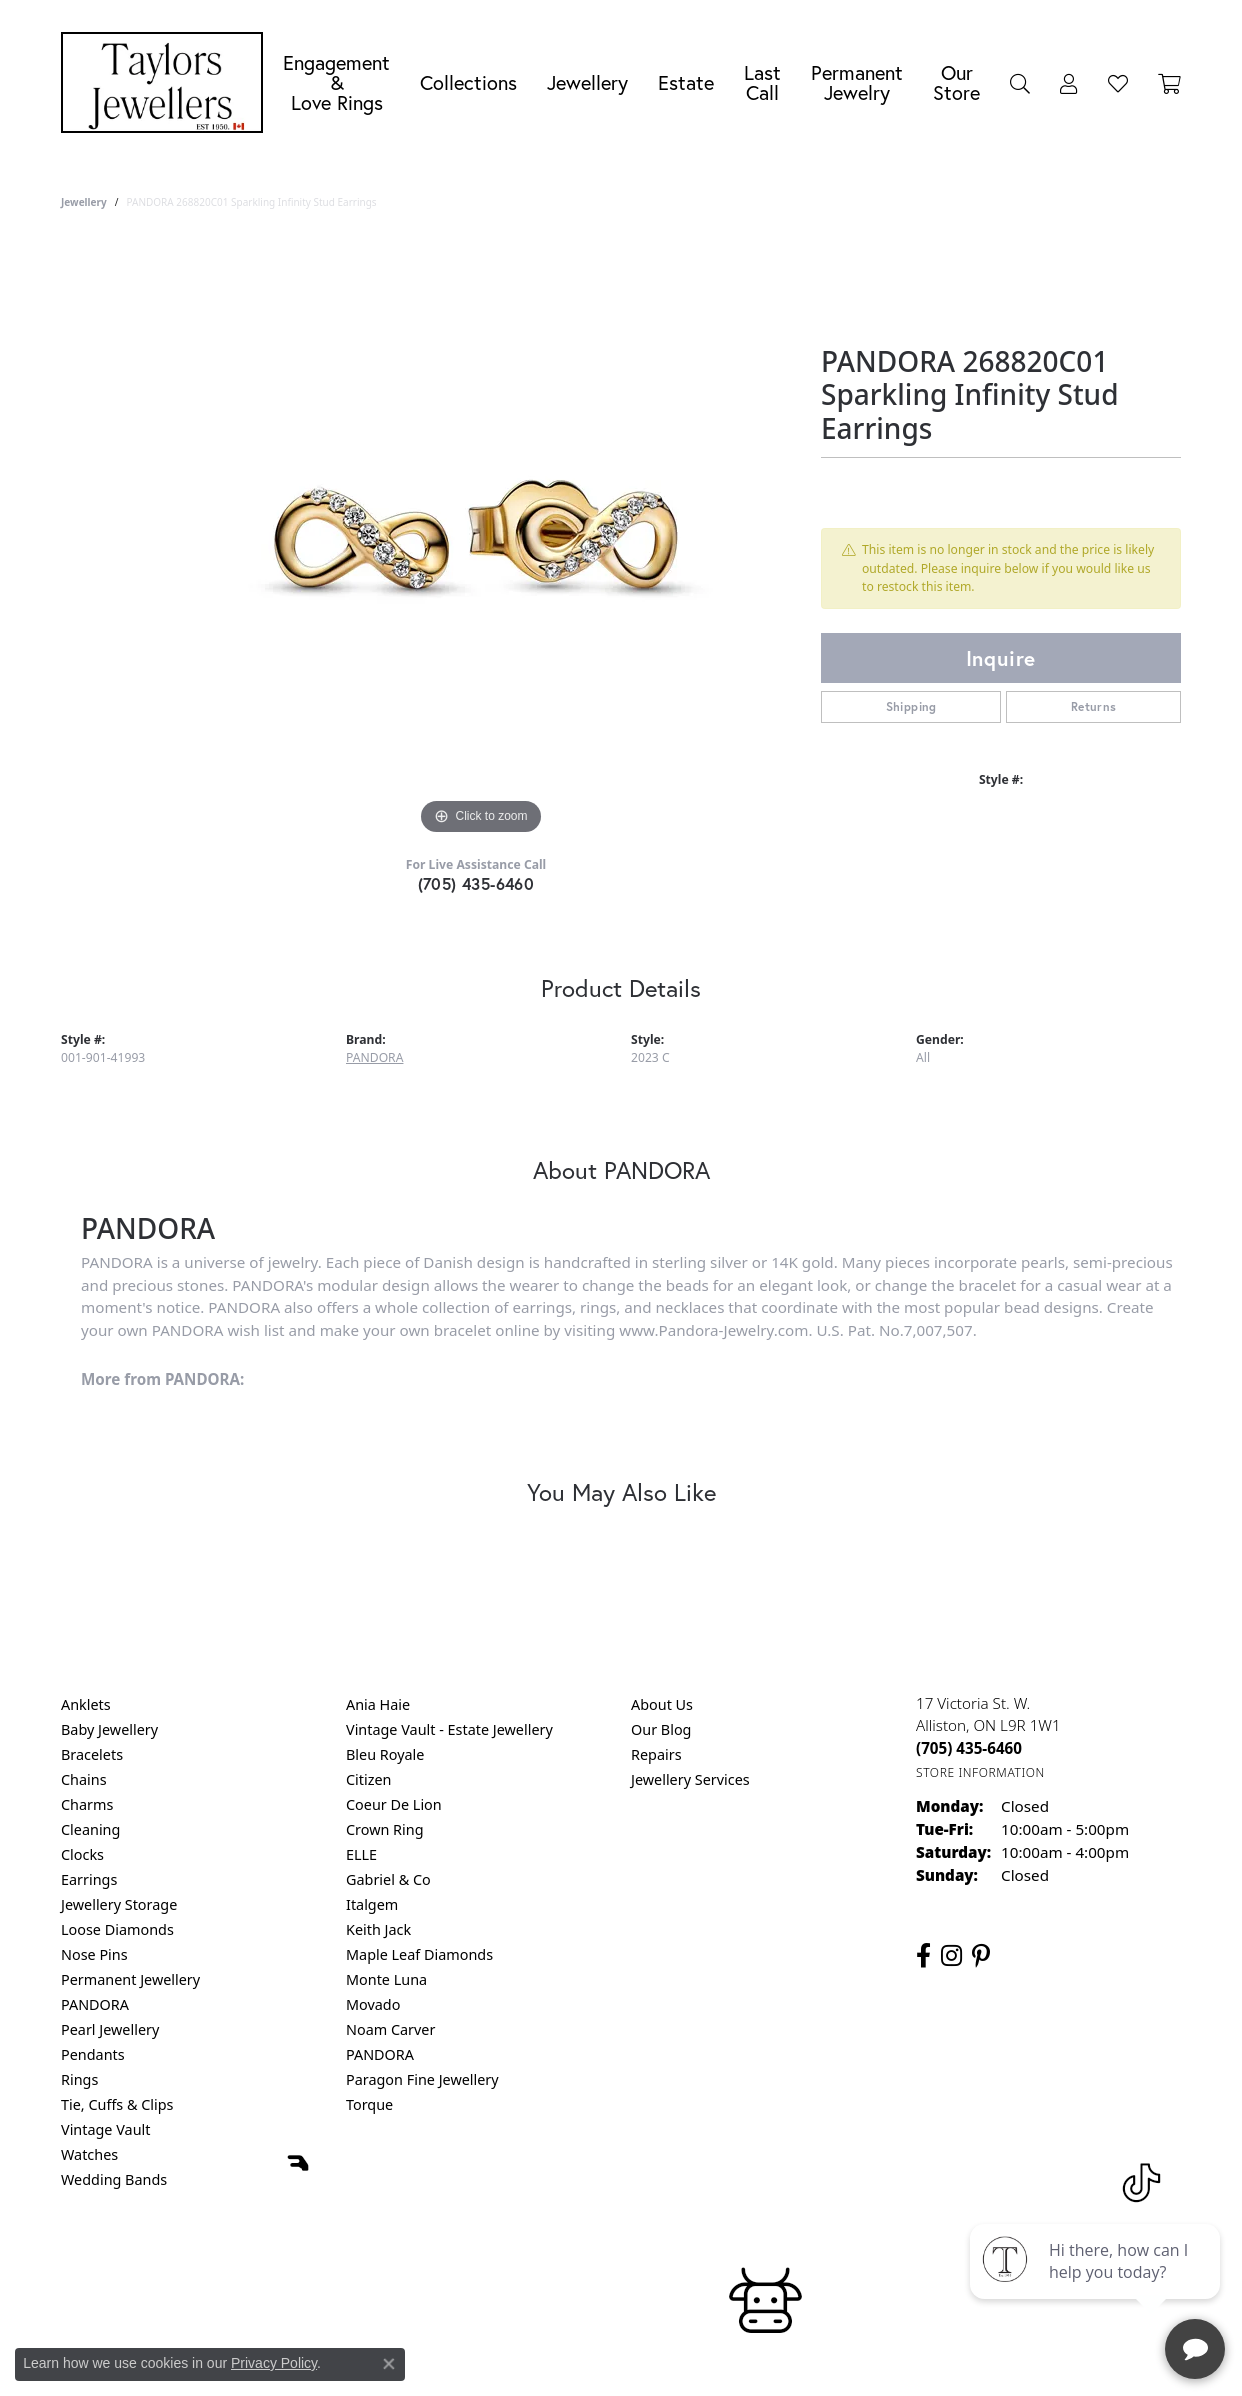 Image resolution: width=1242 pixels, height=2396 pixels. I want to click on open the TikTok app, so click(1141, 2183).